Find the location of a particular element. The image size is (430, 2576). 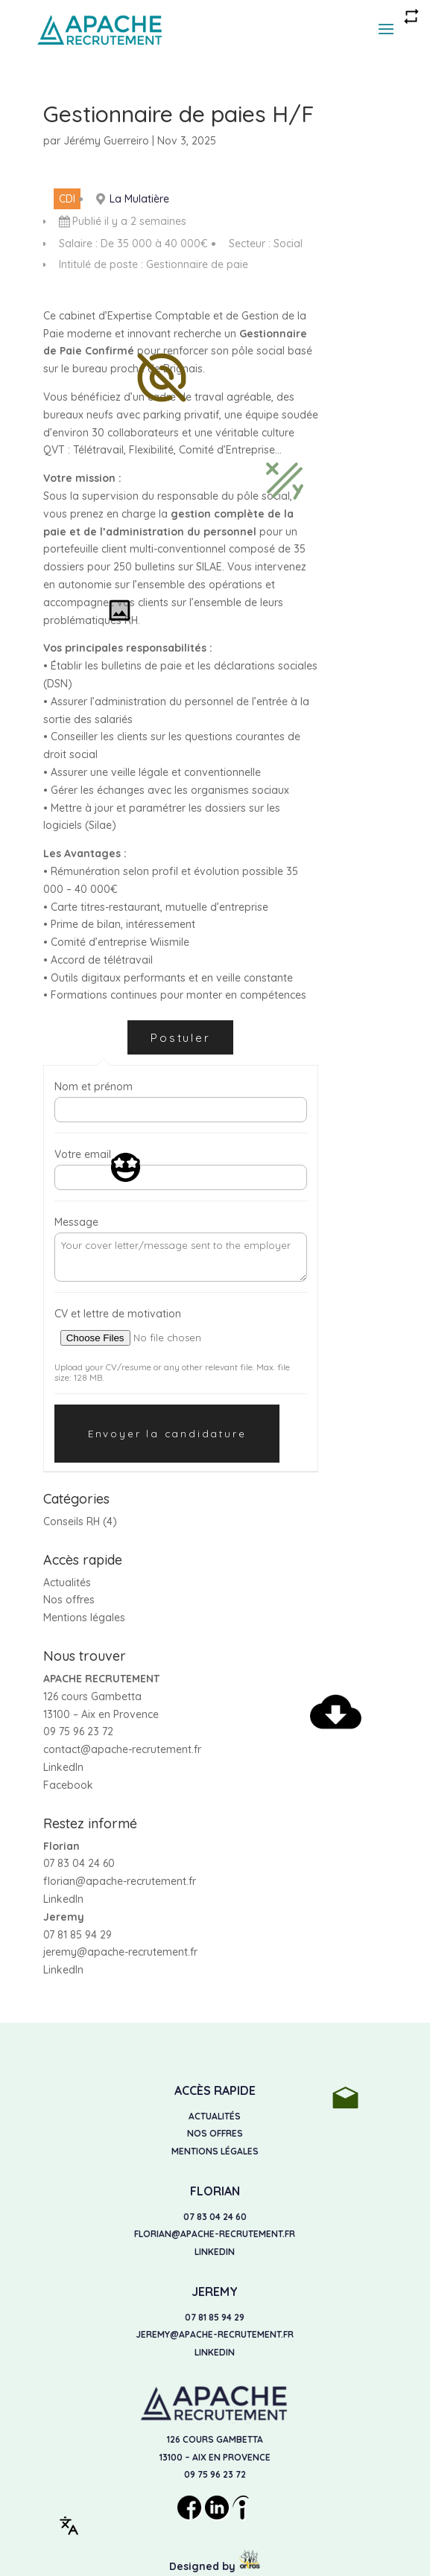

perform floor division operation (x ÷ y rounded down) is located at coordinates (285, 481).